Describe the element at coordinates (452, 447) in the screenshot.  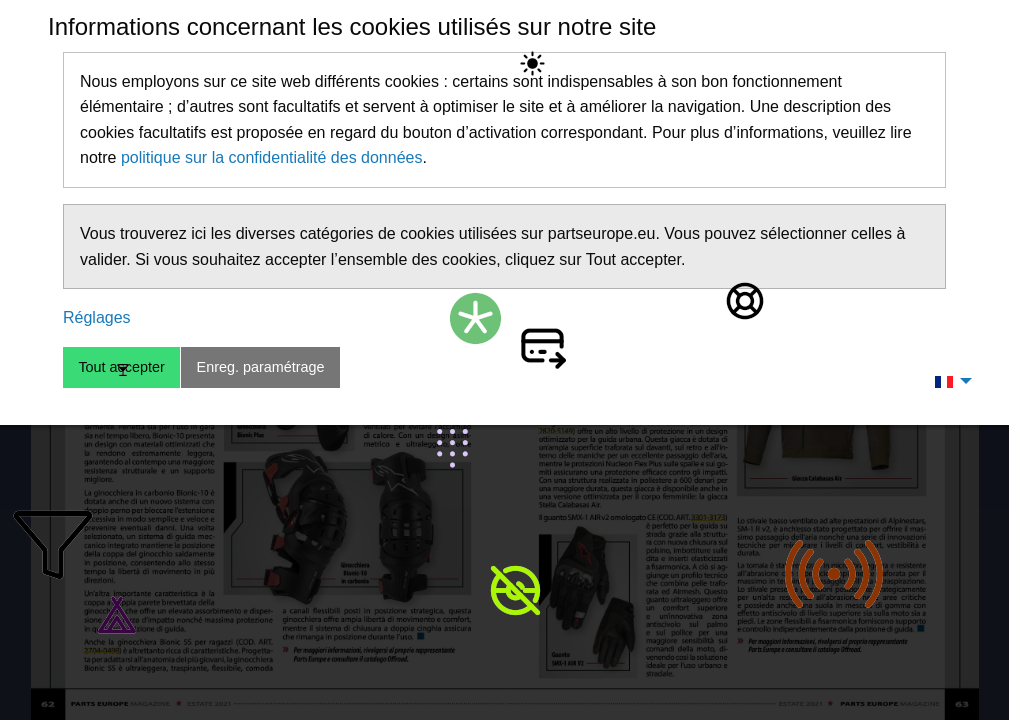
I see `open the numeric keypad` at that location.